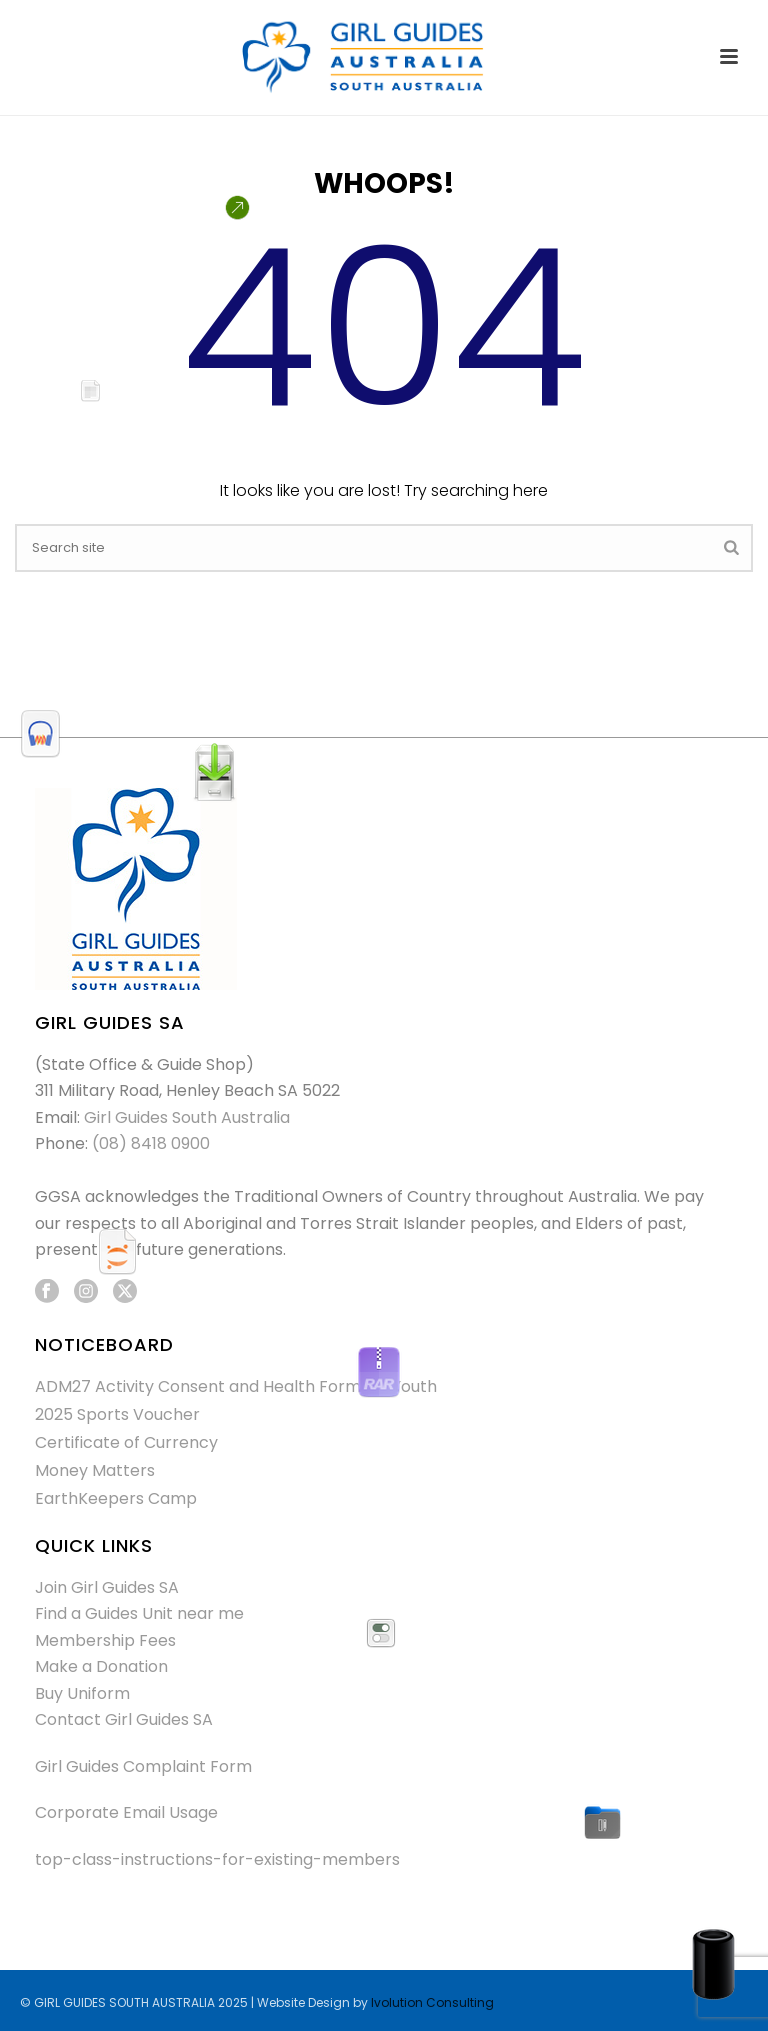  I want to click on save the current document, so click(214, 773).